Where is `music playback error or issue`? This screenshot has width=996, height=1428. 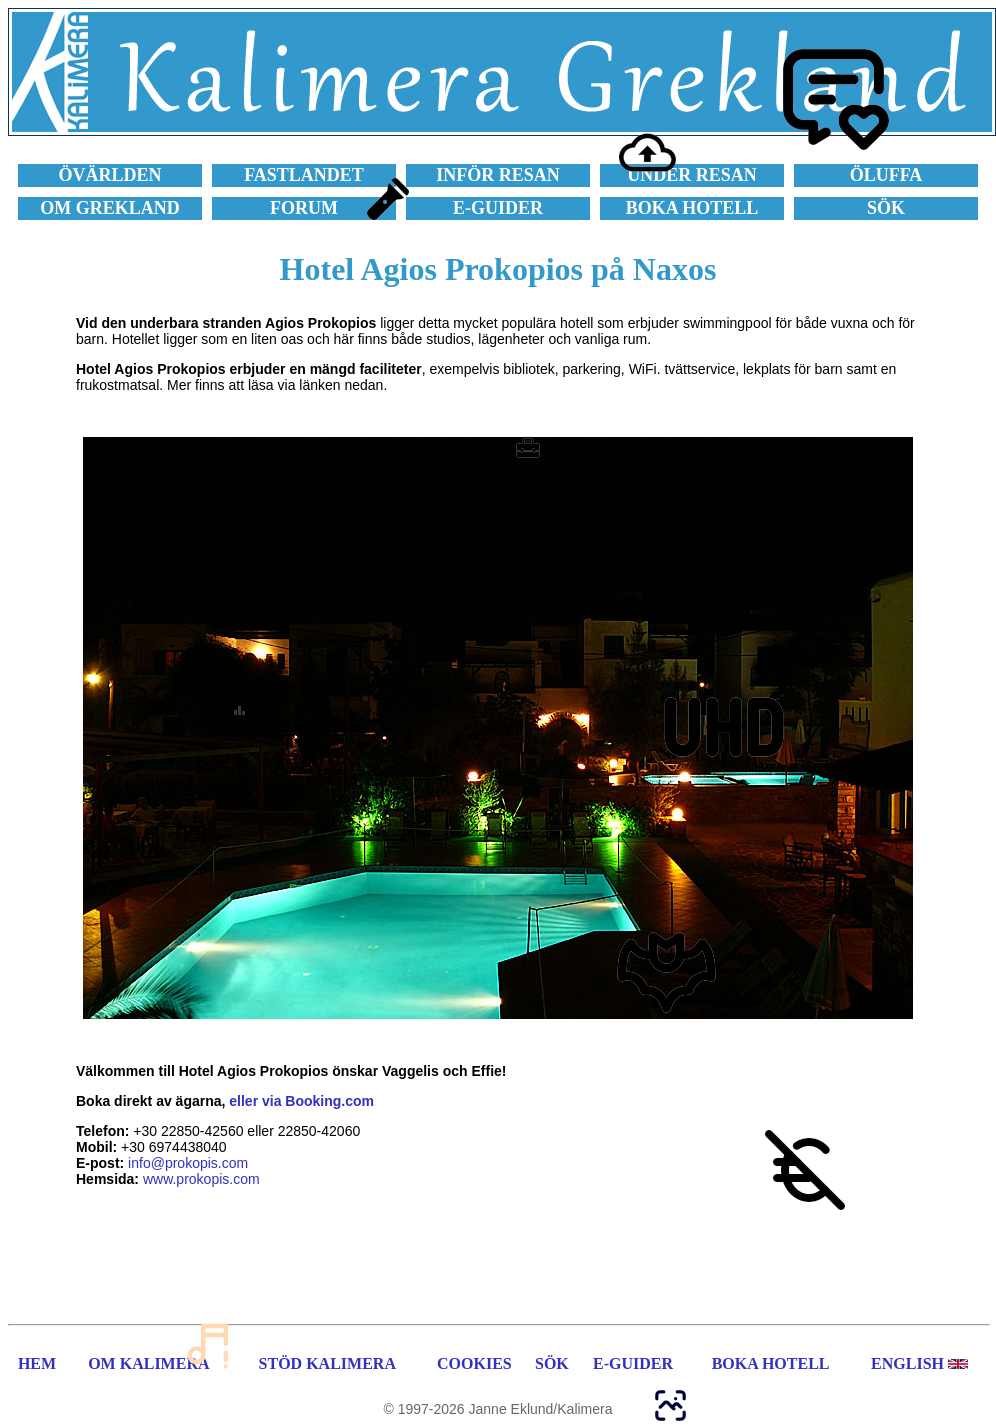 music playback error or issue is located at coordinates (210, 1344).